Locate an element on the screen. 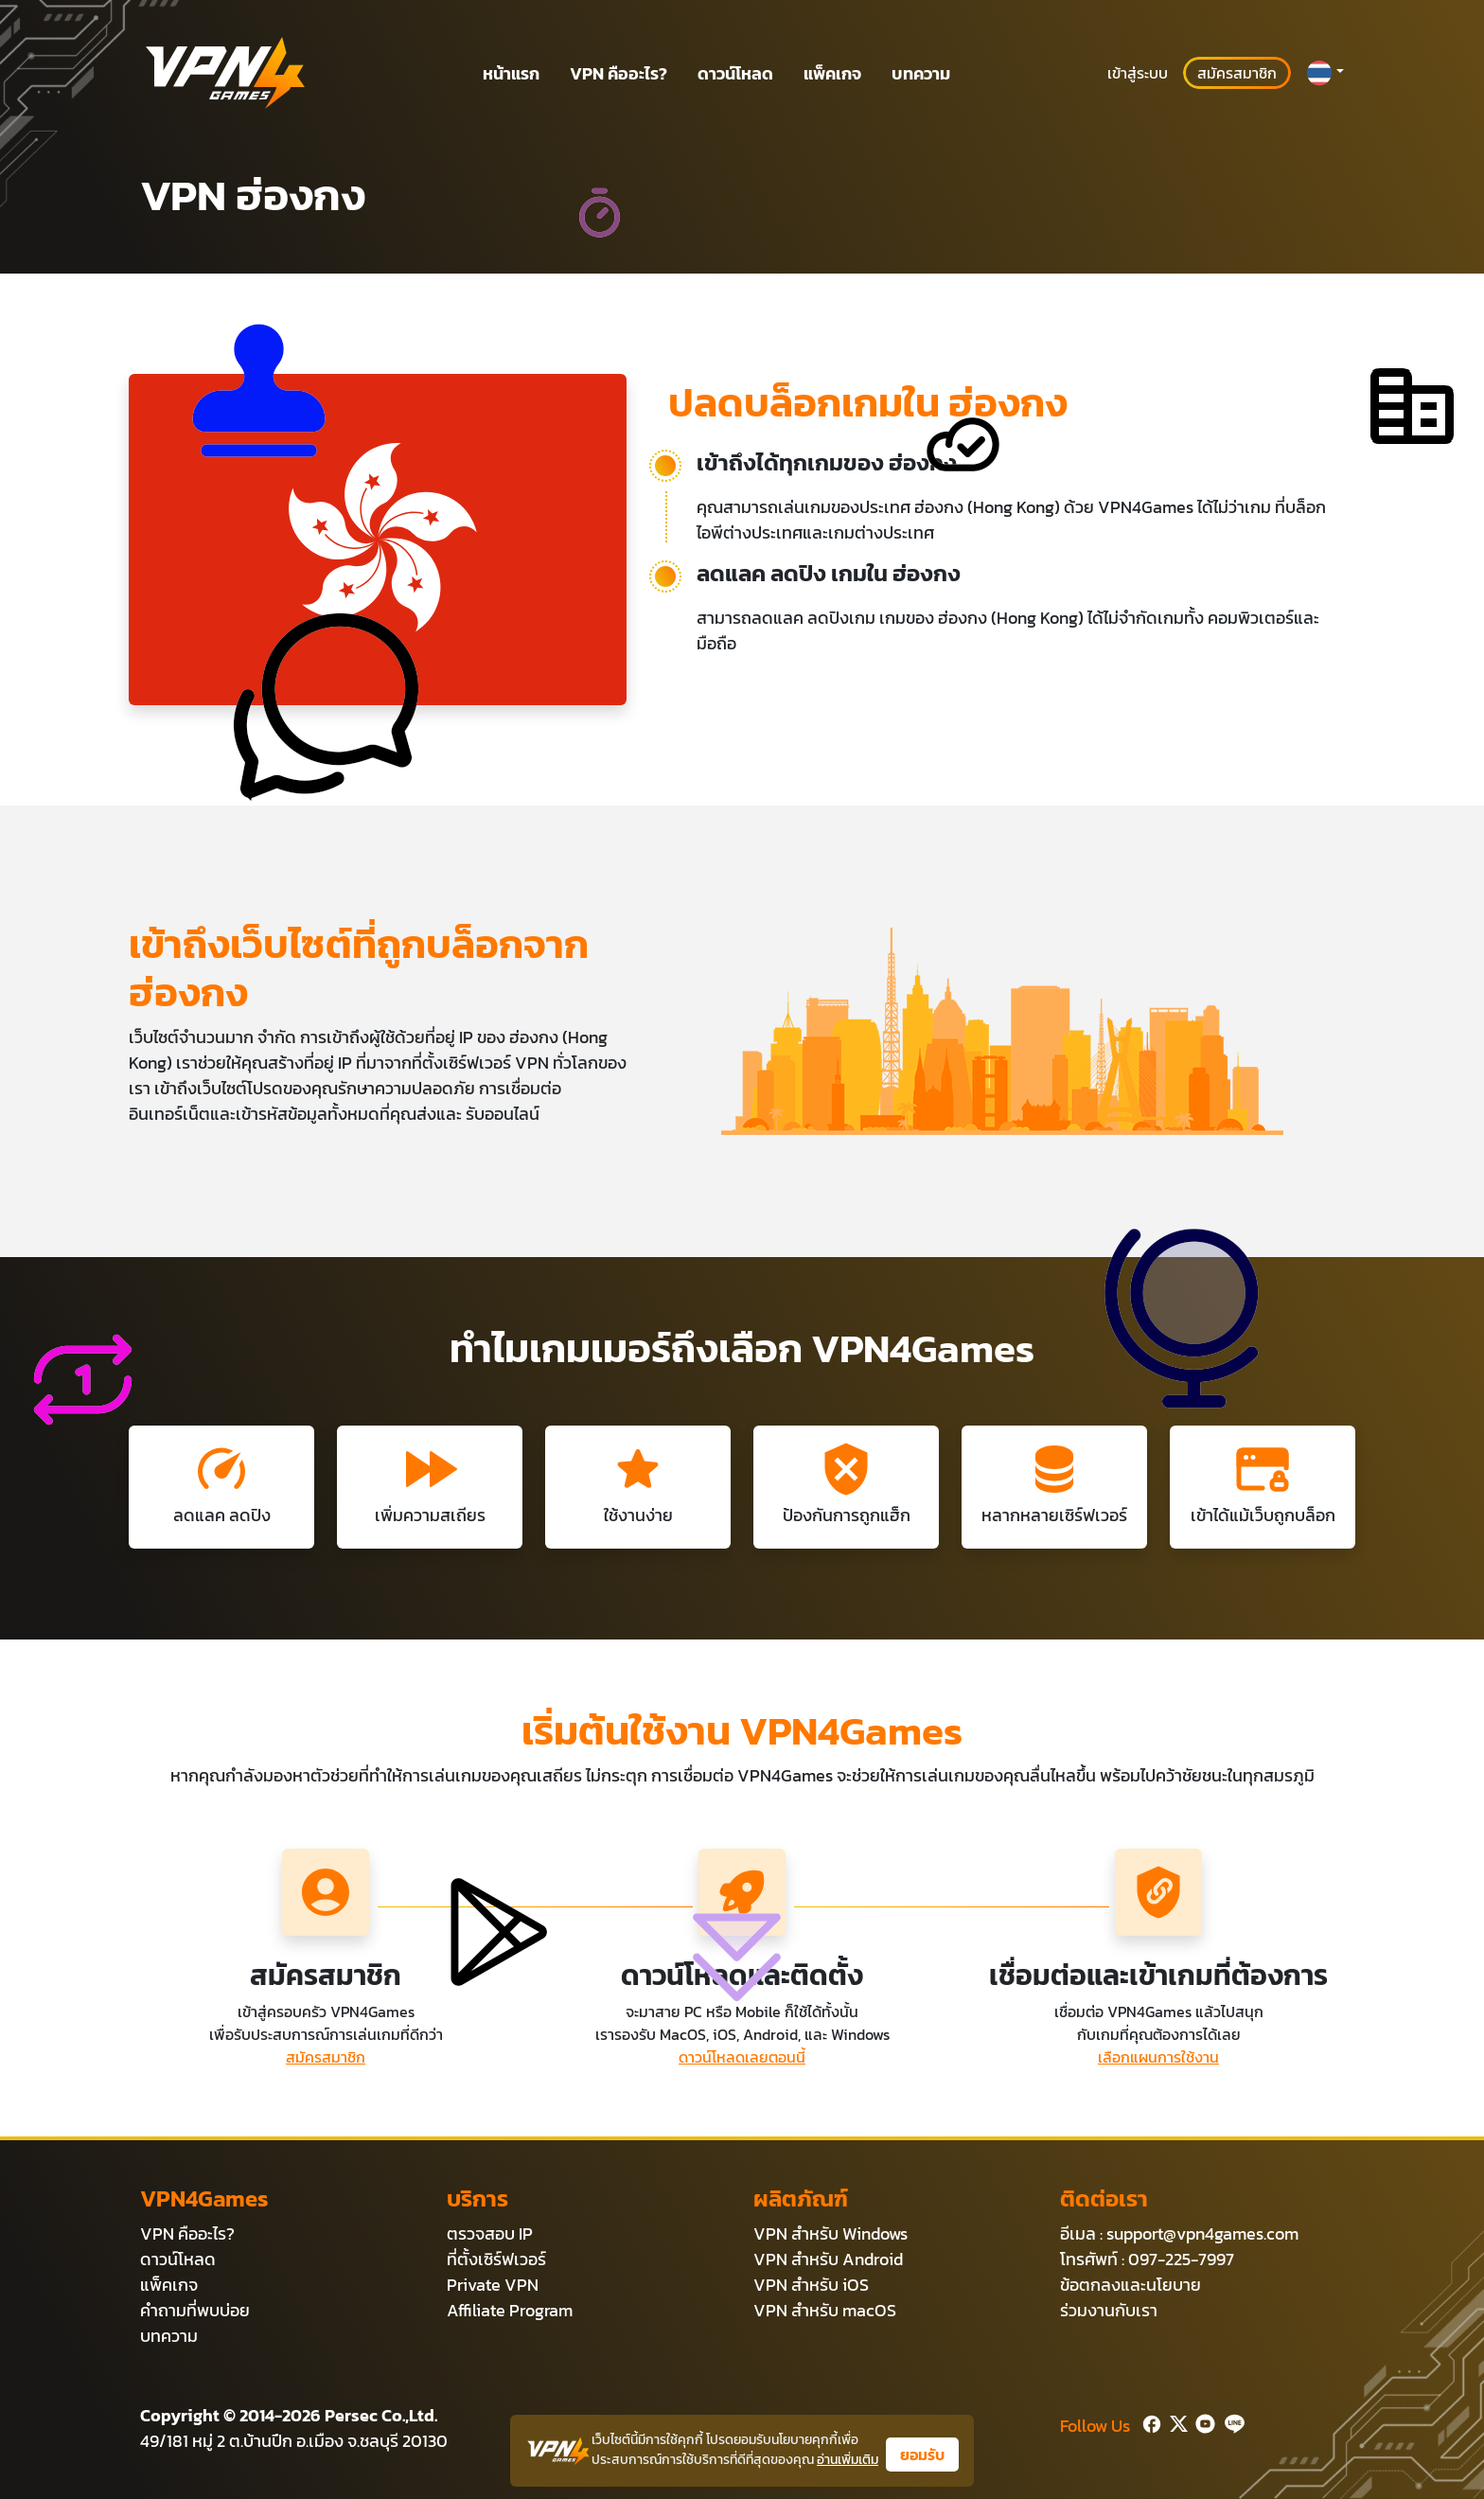  access global or international settings is located at coordinates (1188, 1312).